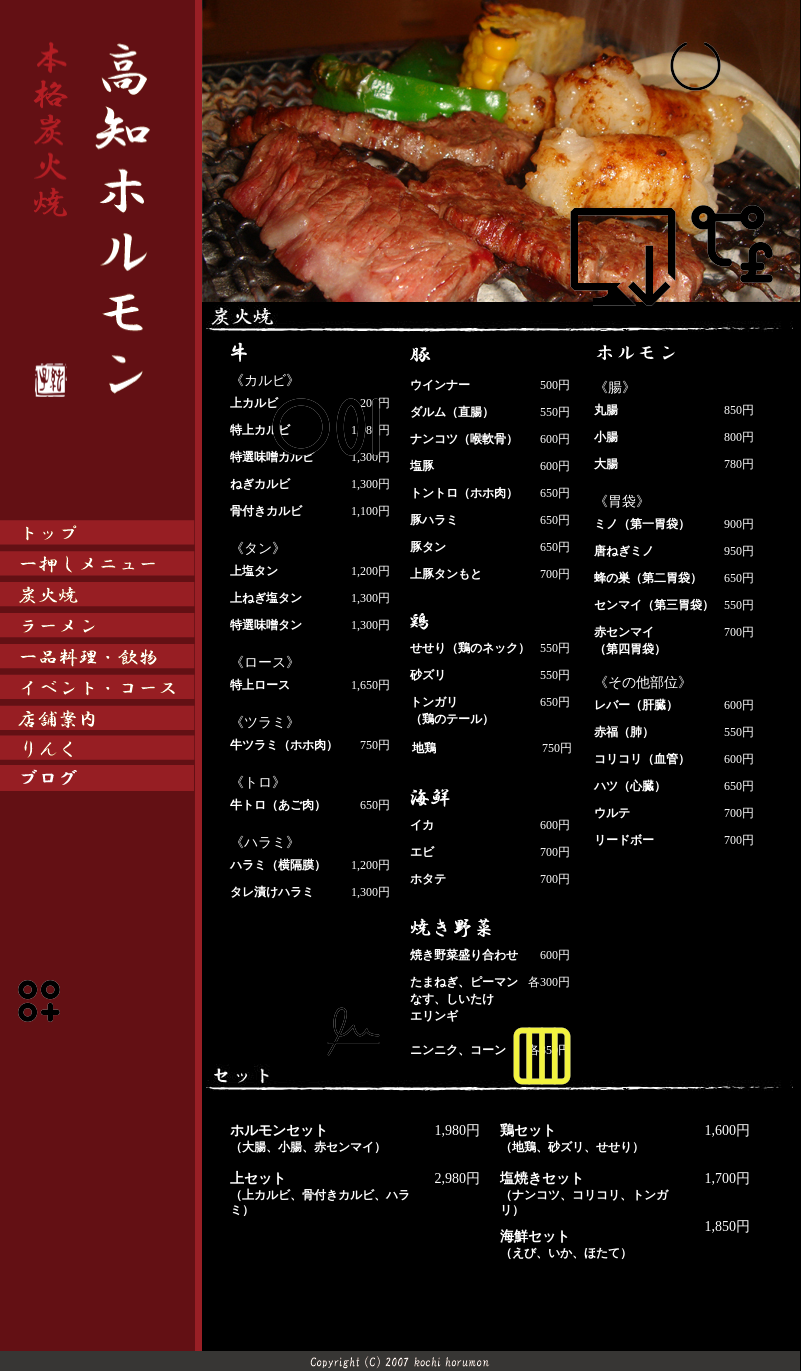  Describe the element at coordinates (732, 246) in the screenshot. I see `transfer funds in pounds sterling` at that location.